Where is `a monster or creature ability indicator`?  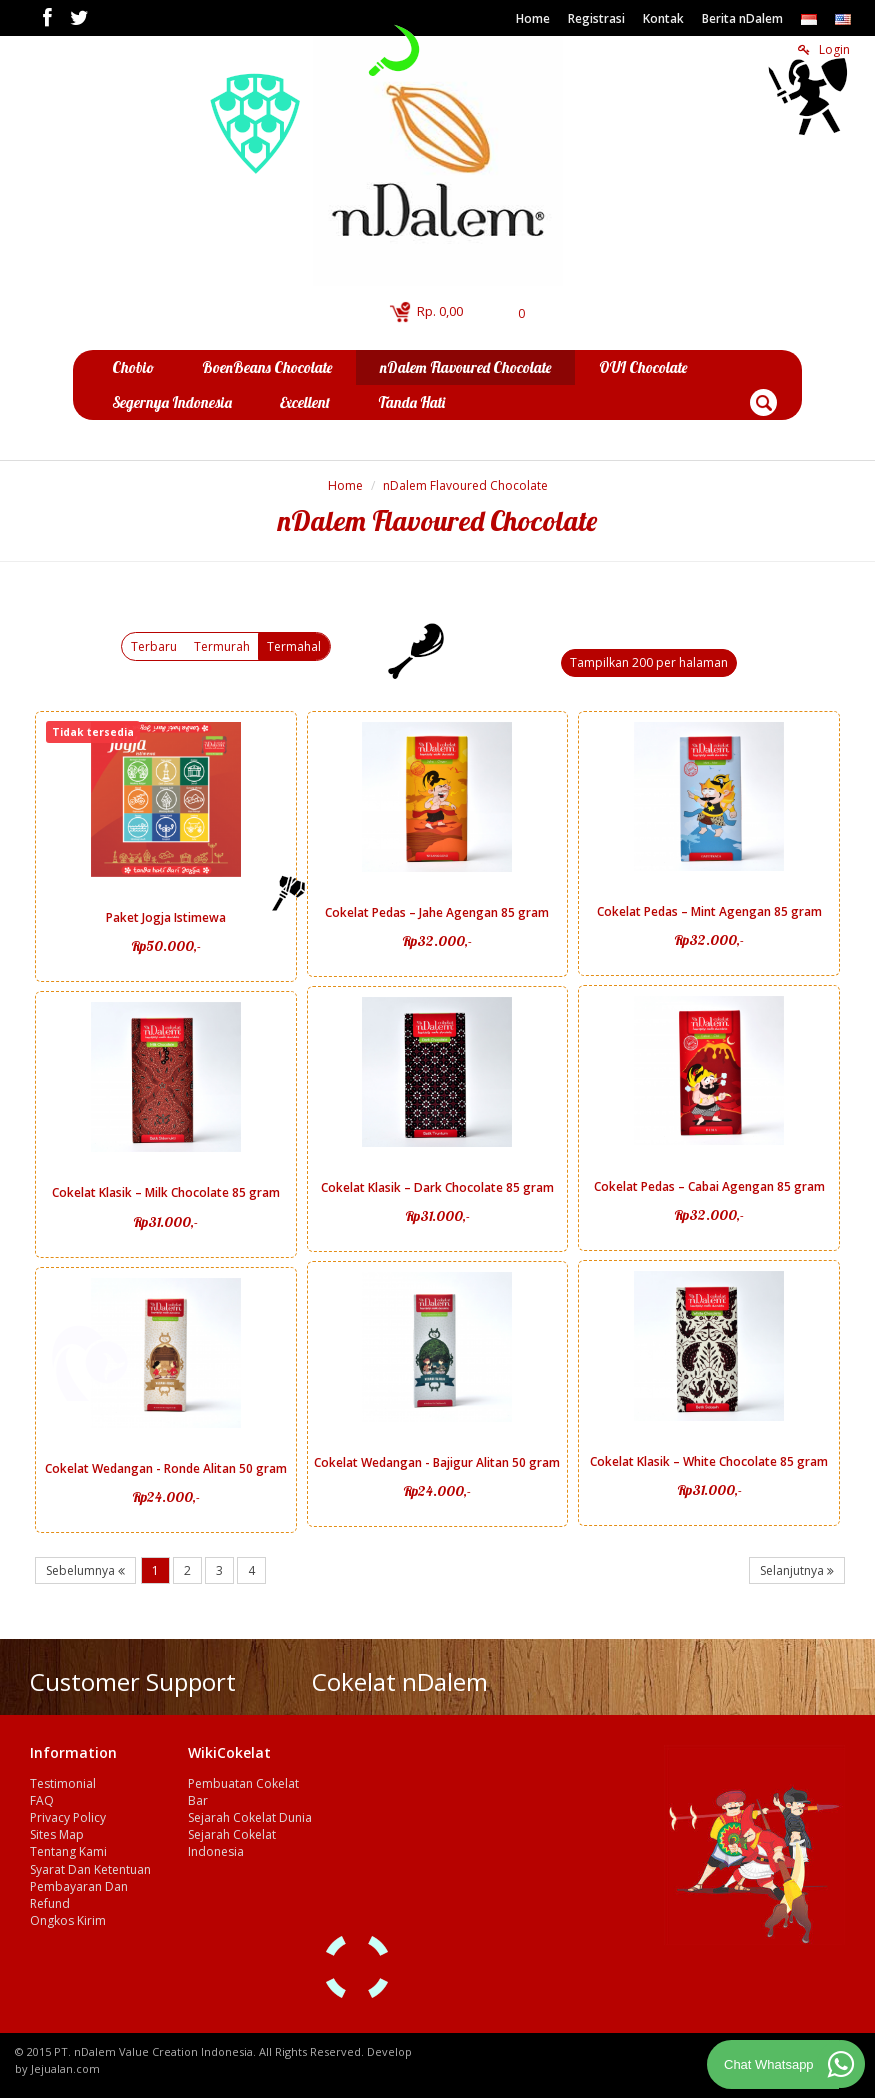
a monster or creature ability indicator is located at coordinates (90, 1363).